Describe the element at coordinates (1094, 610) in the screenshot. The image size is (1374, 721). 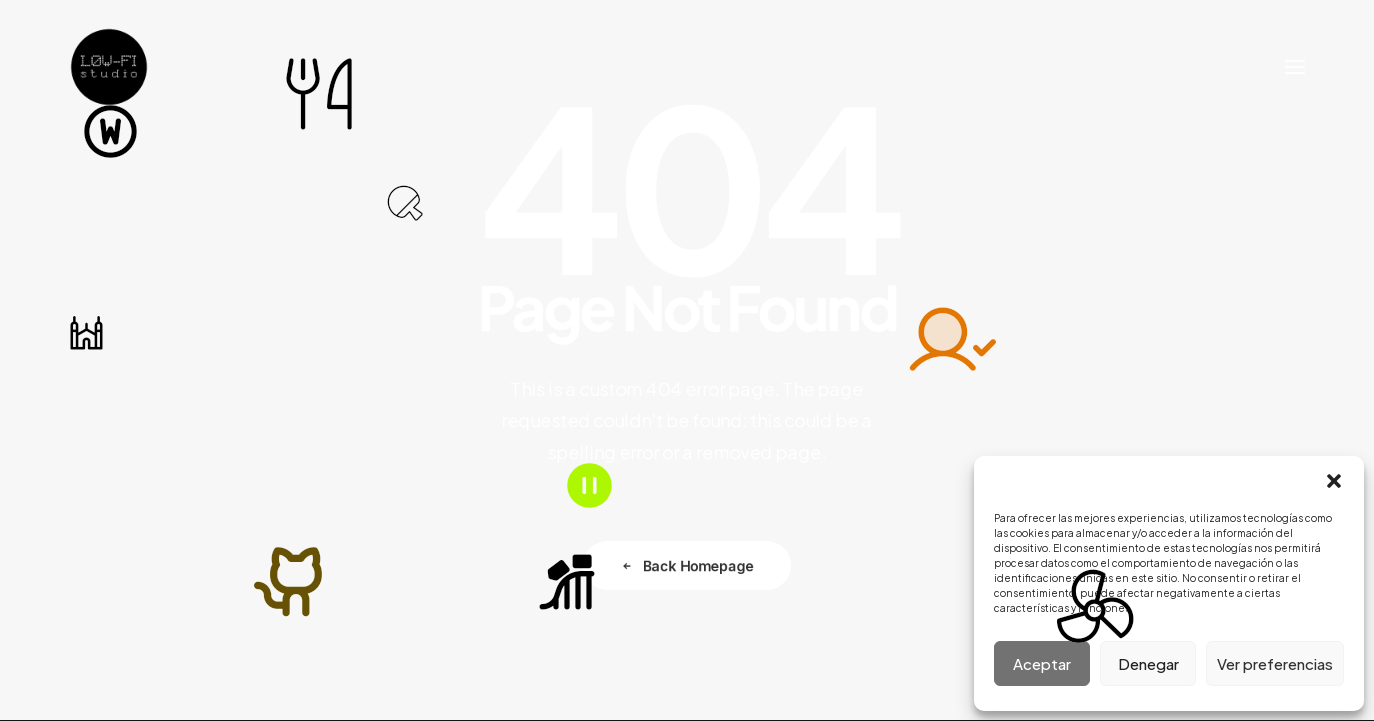
I see `adjust fan or ventilation settings` at that location.